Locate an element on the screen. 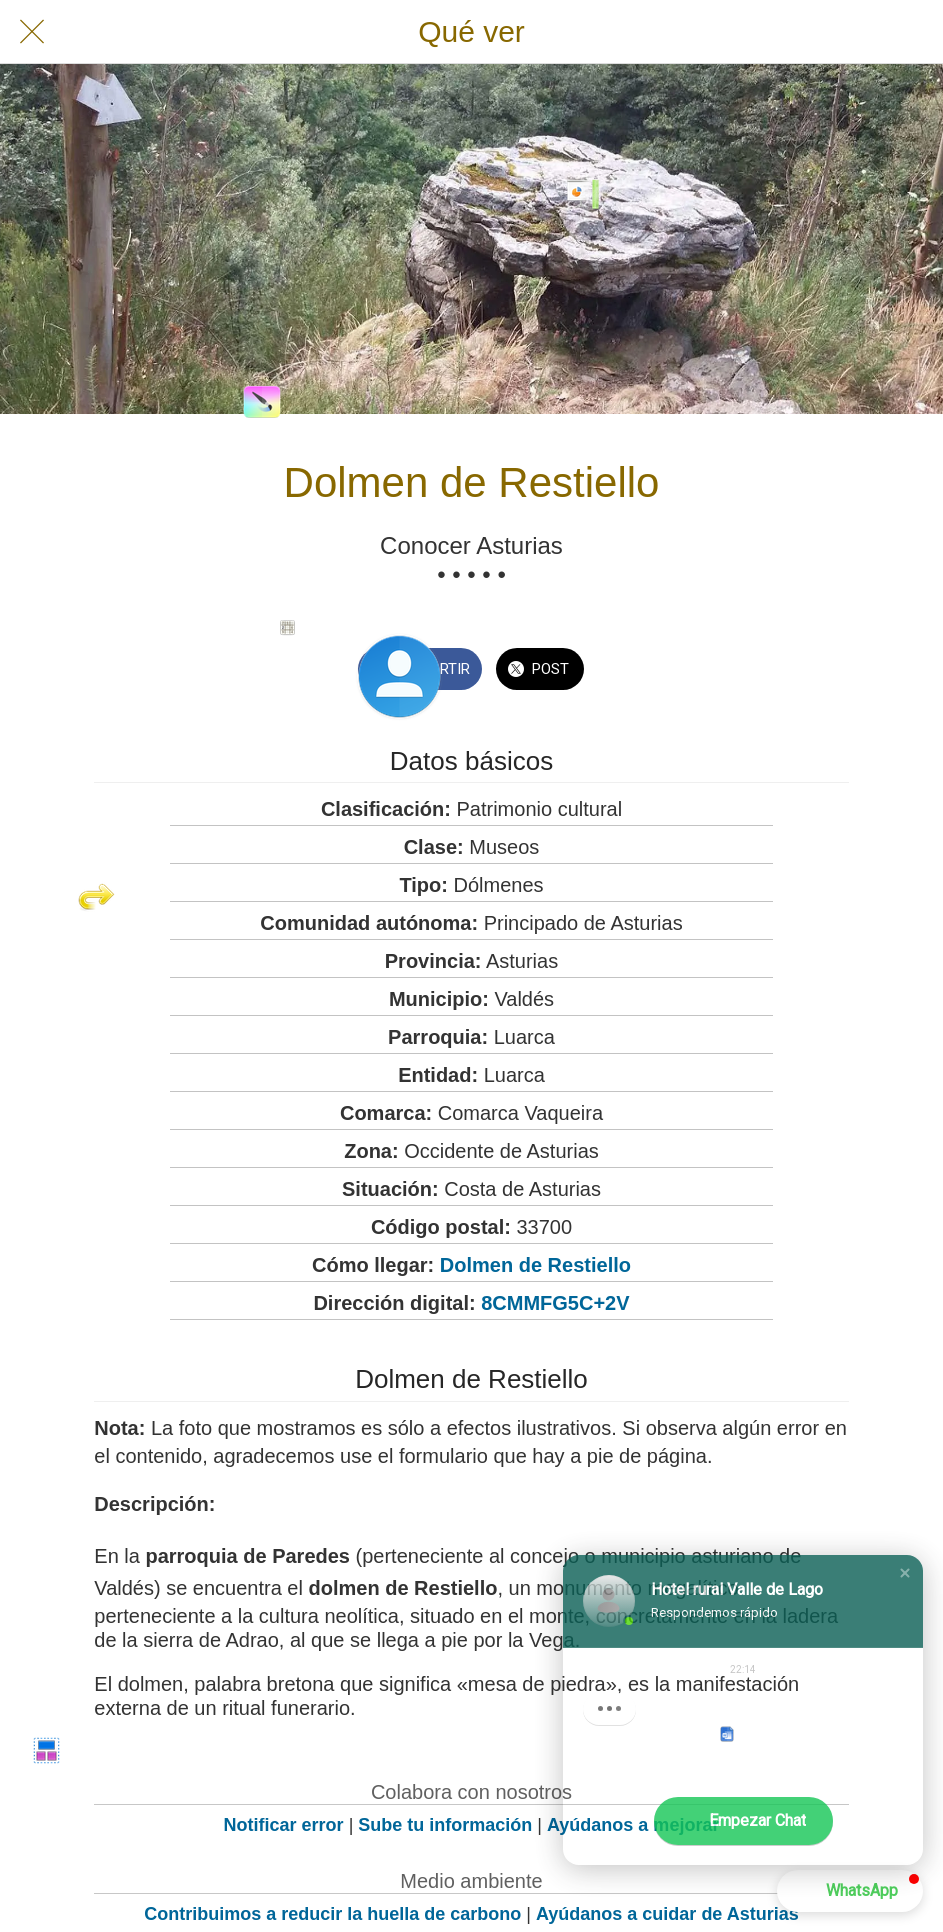 Image resolution: width=943 pixels, height=1932 pixels. view user profile information is located at coordinates (399, 676).